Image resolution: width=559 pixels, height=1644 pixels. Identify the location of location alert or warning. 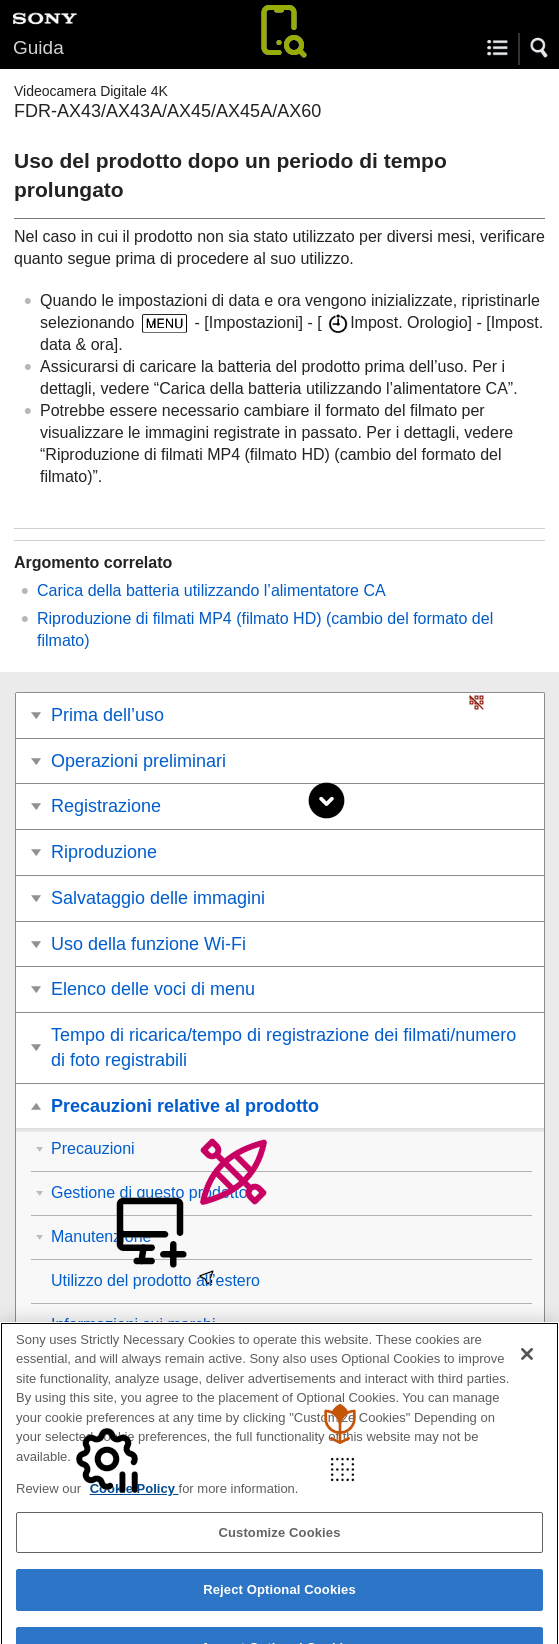
(206, 1277).